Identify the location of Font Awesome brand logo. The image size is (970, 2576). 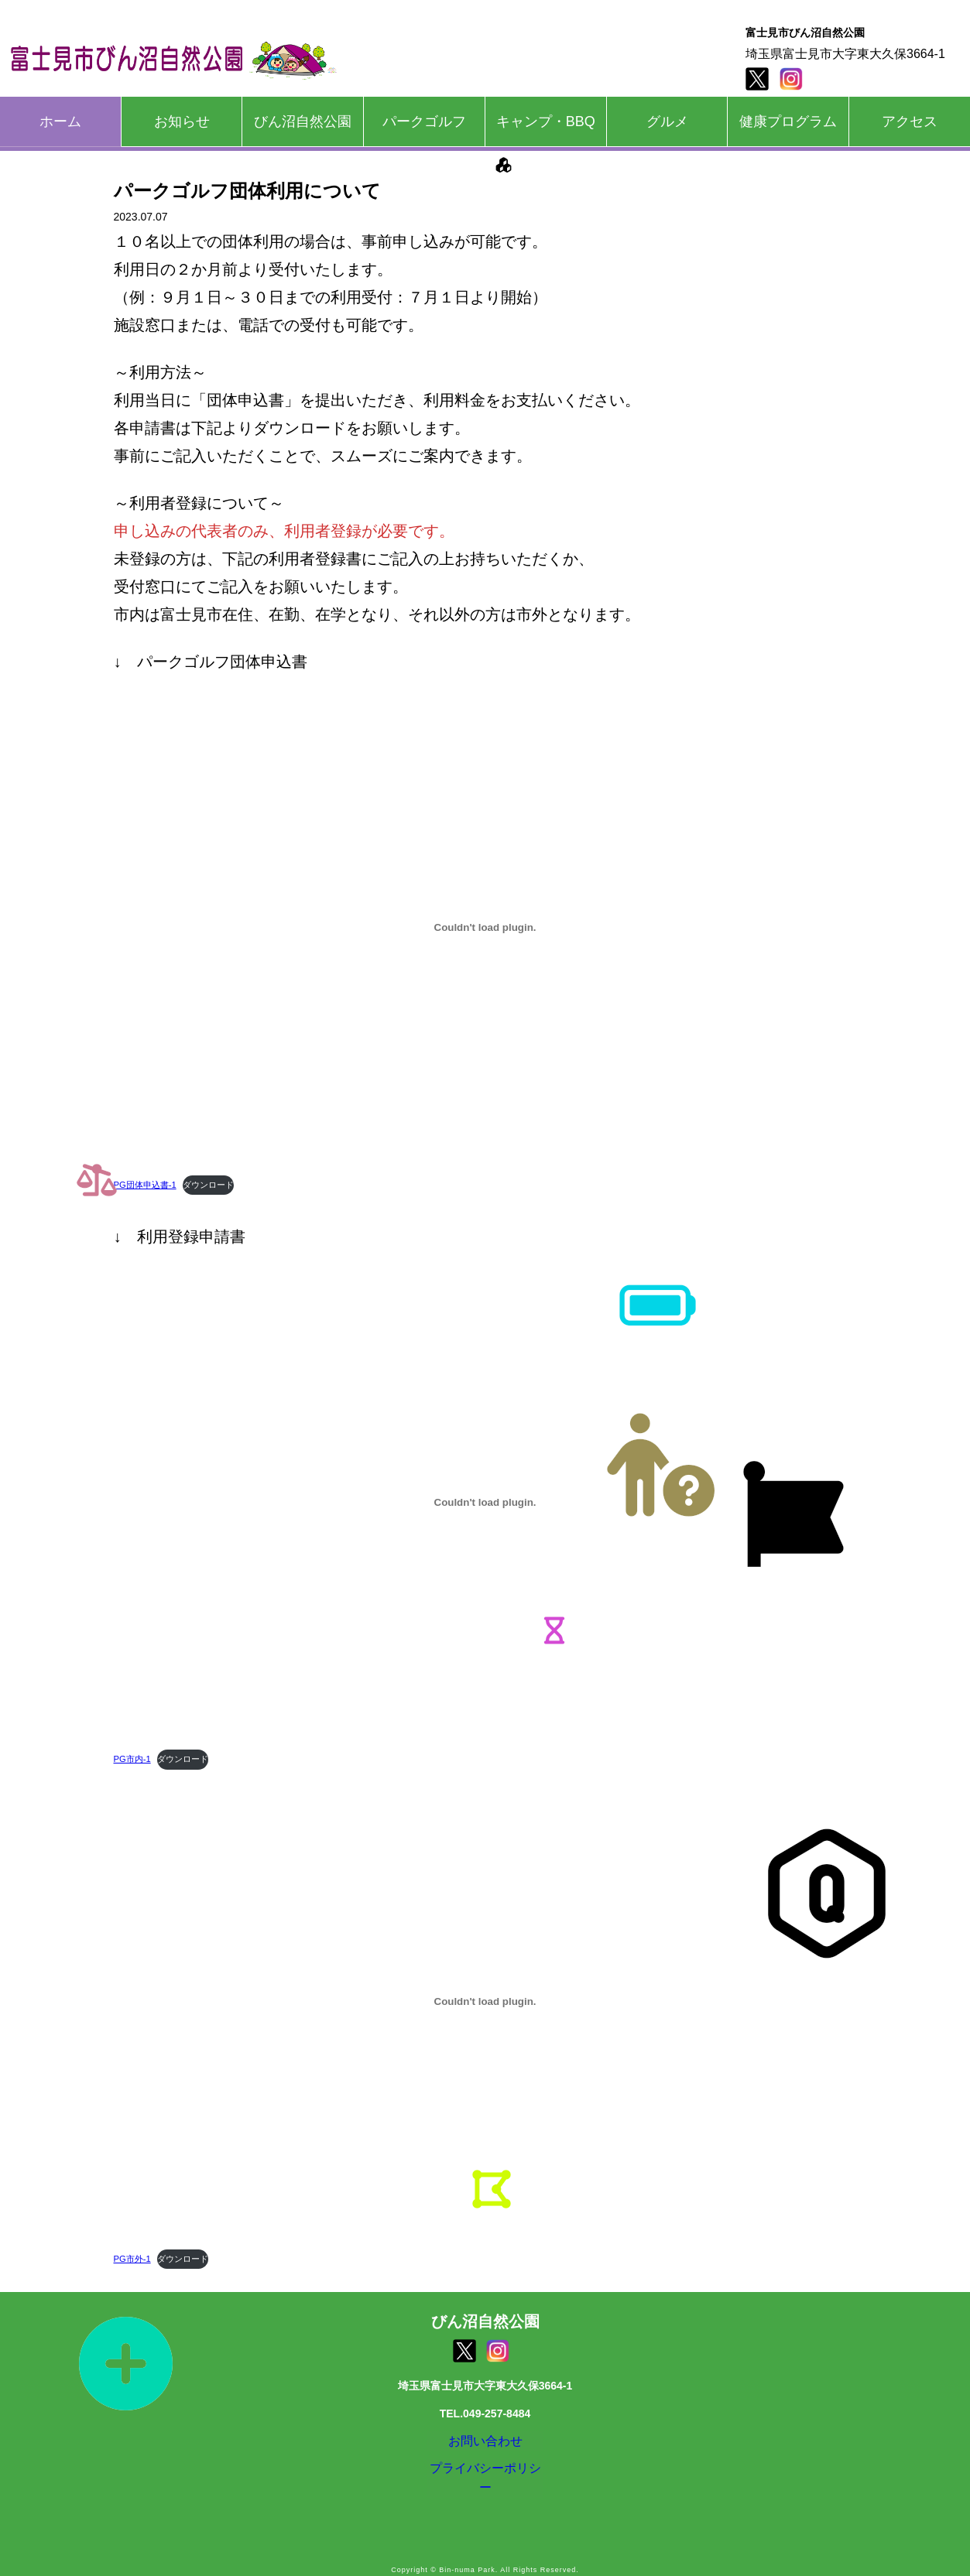
(793, 1514).